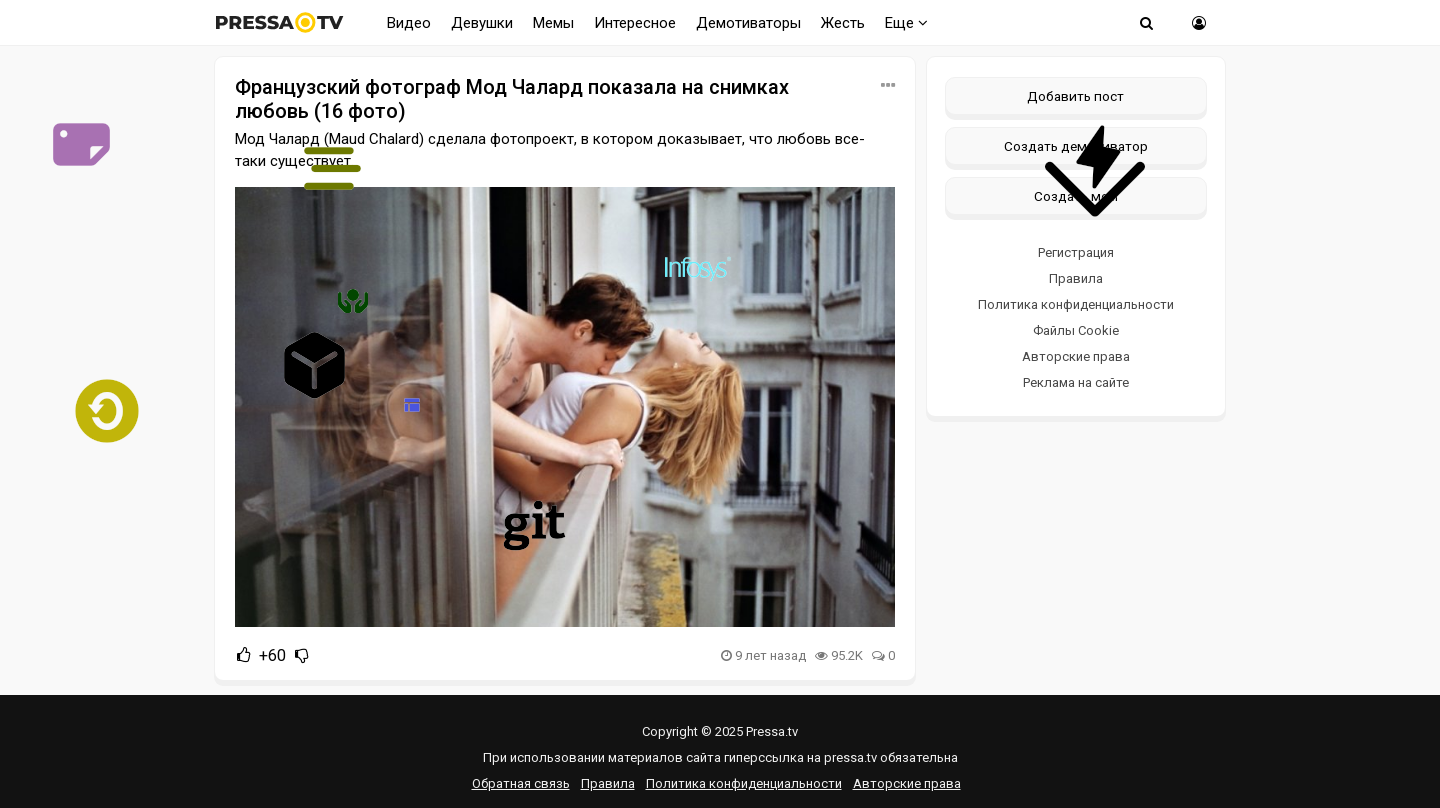  What do you see at coordinates (412, 405) in the screenshot?
I see `switch to header with two-column layout` at bounding box center [412, 405].